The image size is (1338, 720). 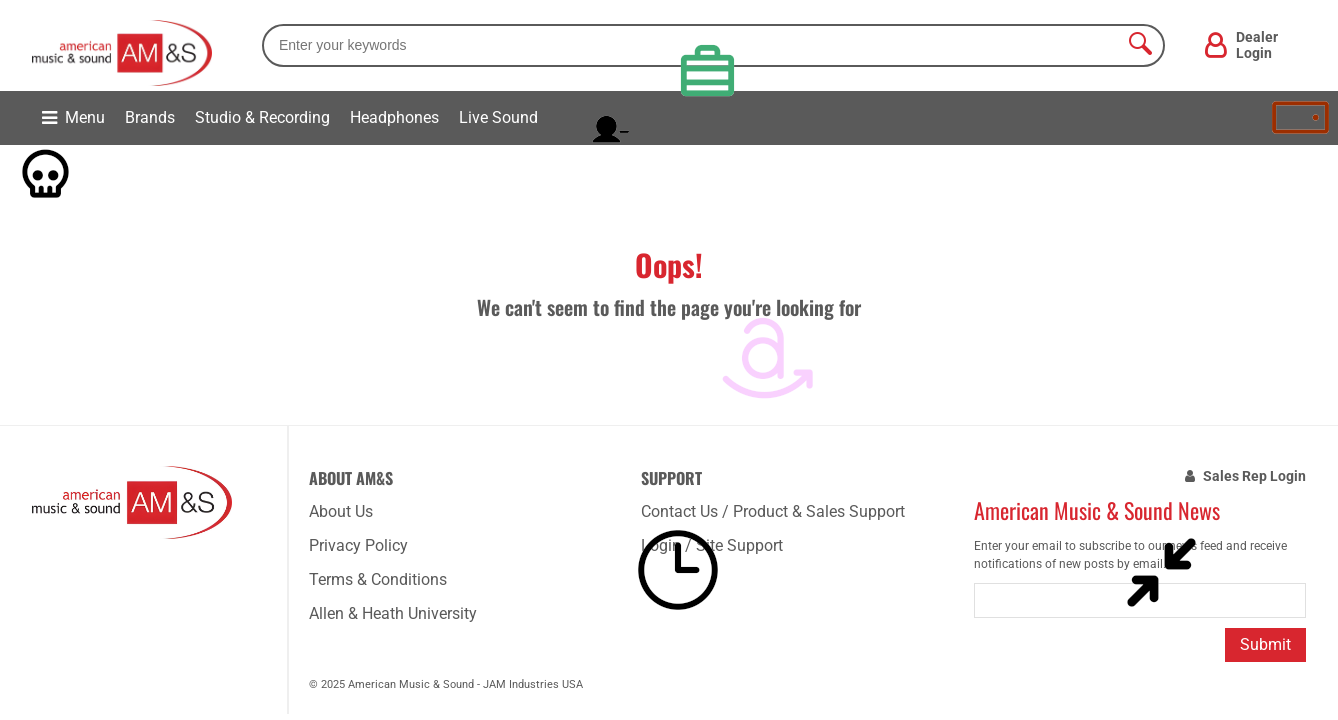 What do you see at coordinates (1300, 117) in the screenshot?
I see `access storage or drive settings` at bounding box center [1300, 117].